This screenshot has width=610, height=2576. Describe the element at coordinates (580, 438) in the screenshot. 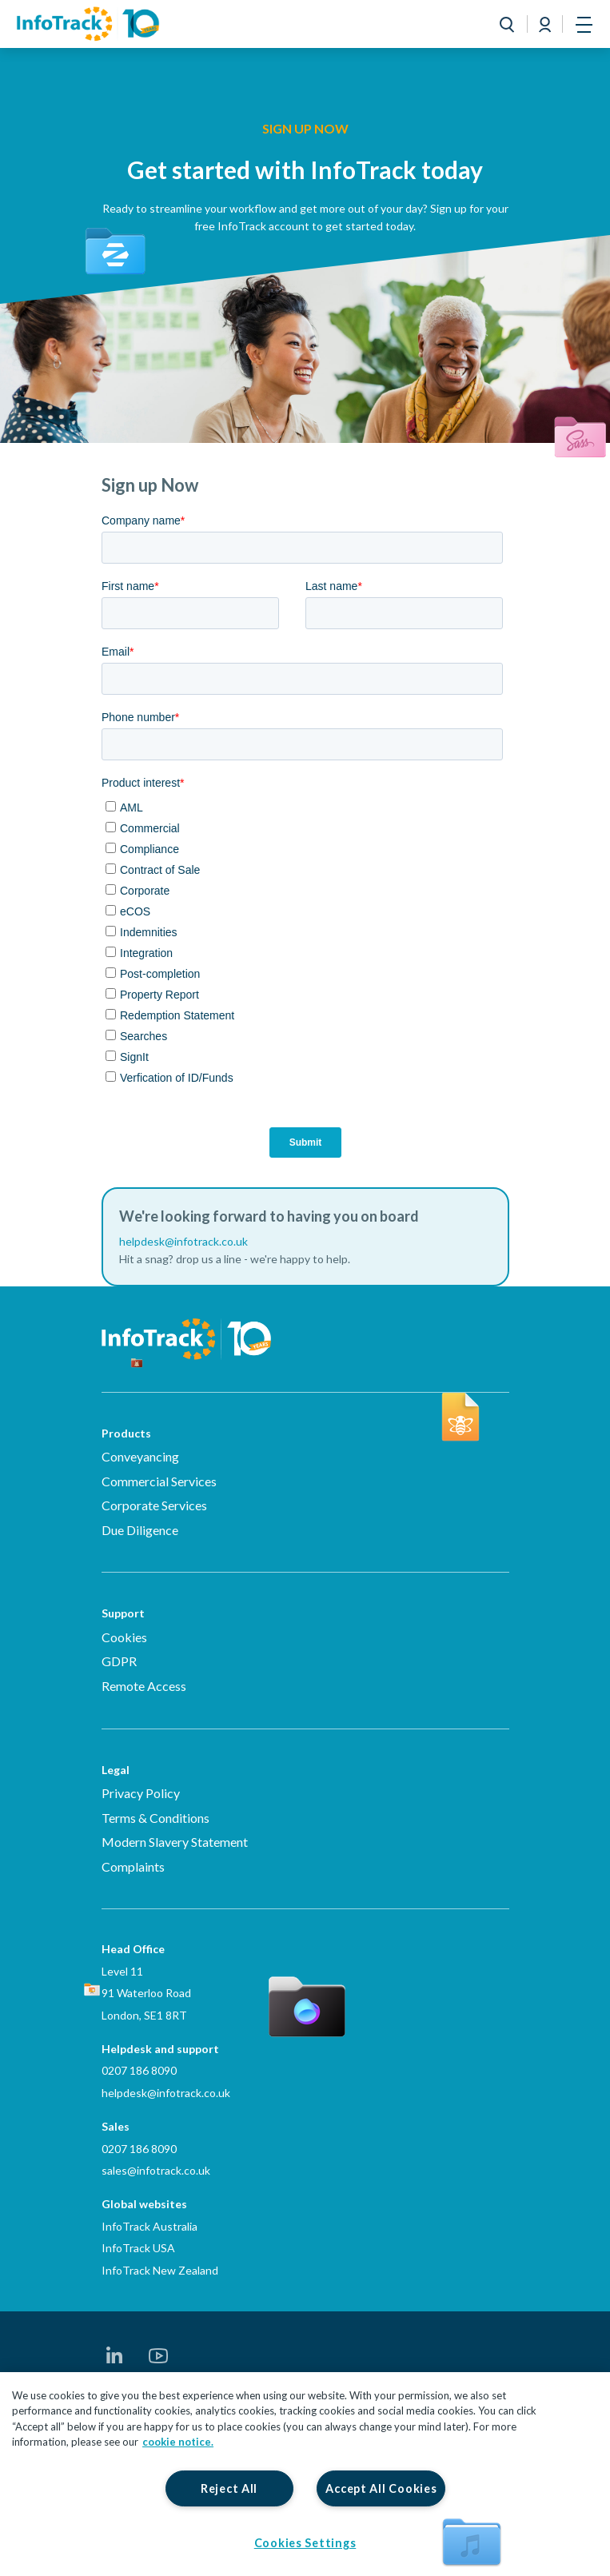

I see `folder containing sass stylesheet files` at that location.